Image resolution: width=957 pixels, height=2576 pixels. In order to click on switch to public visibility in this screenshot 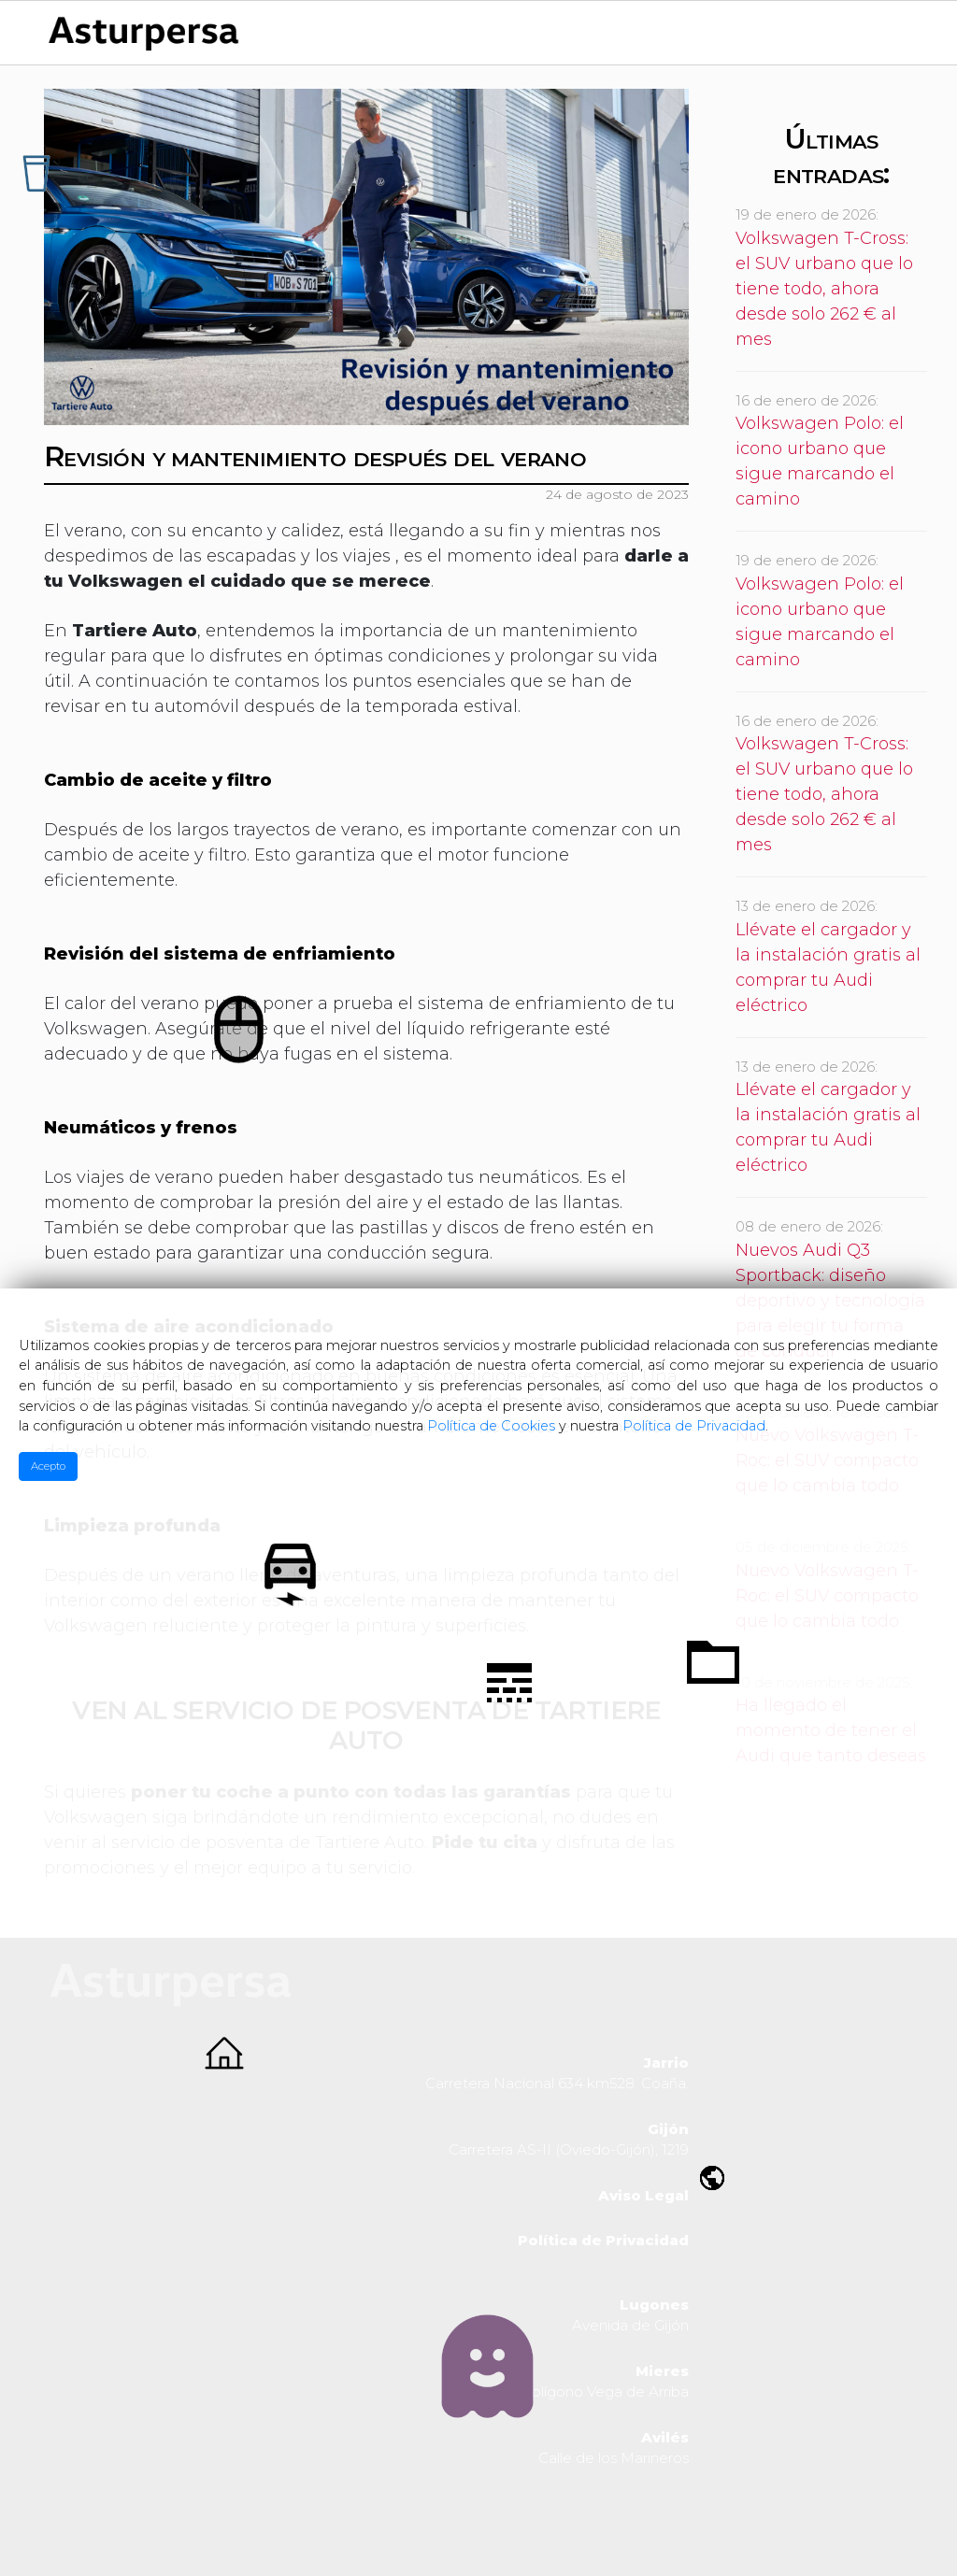, I will do `click(712, 2178)`.